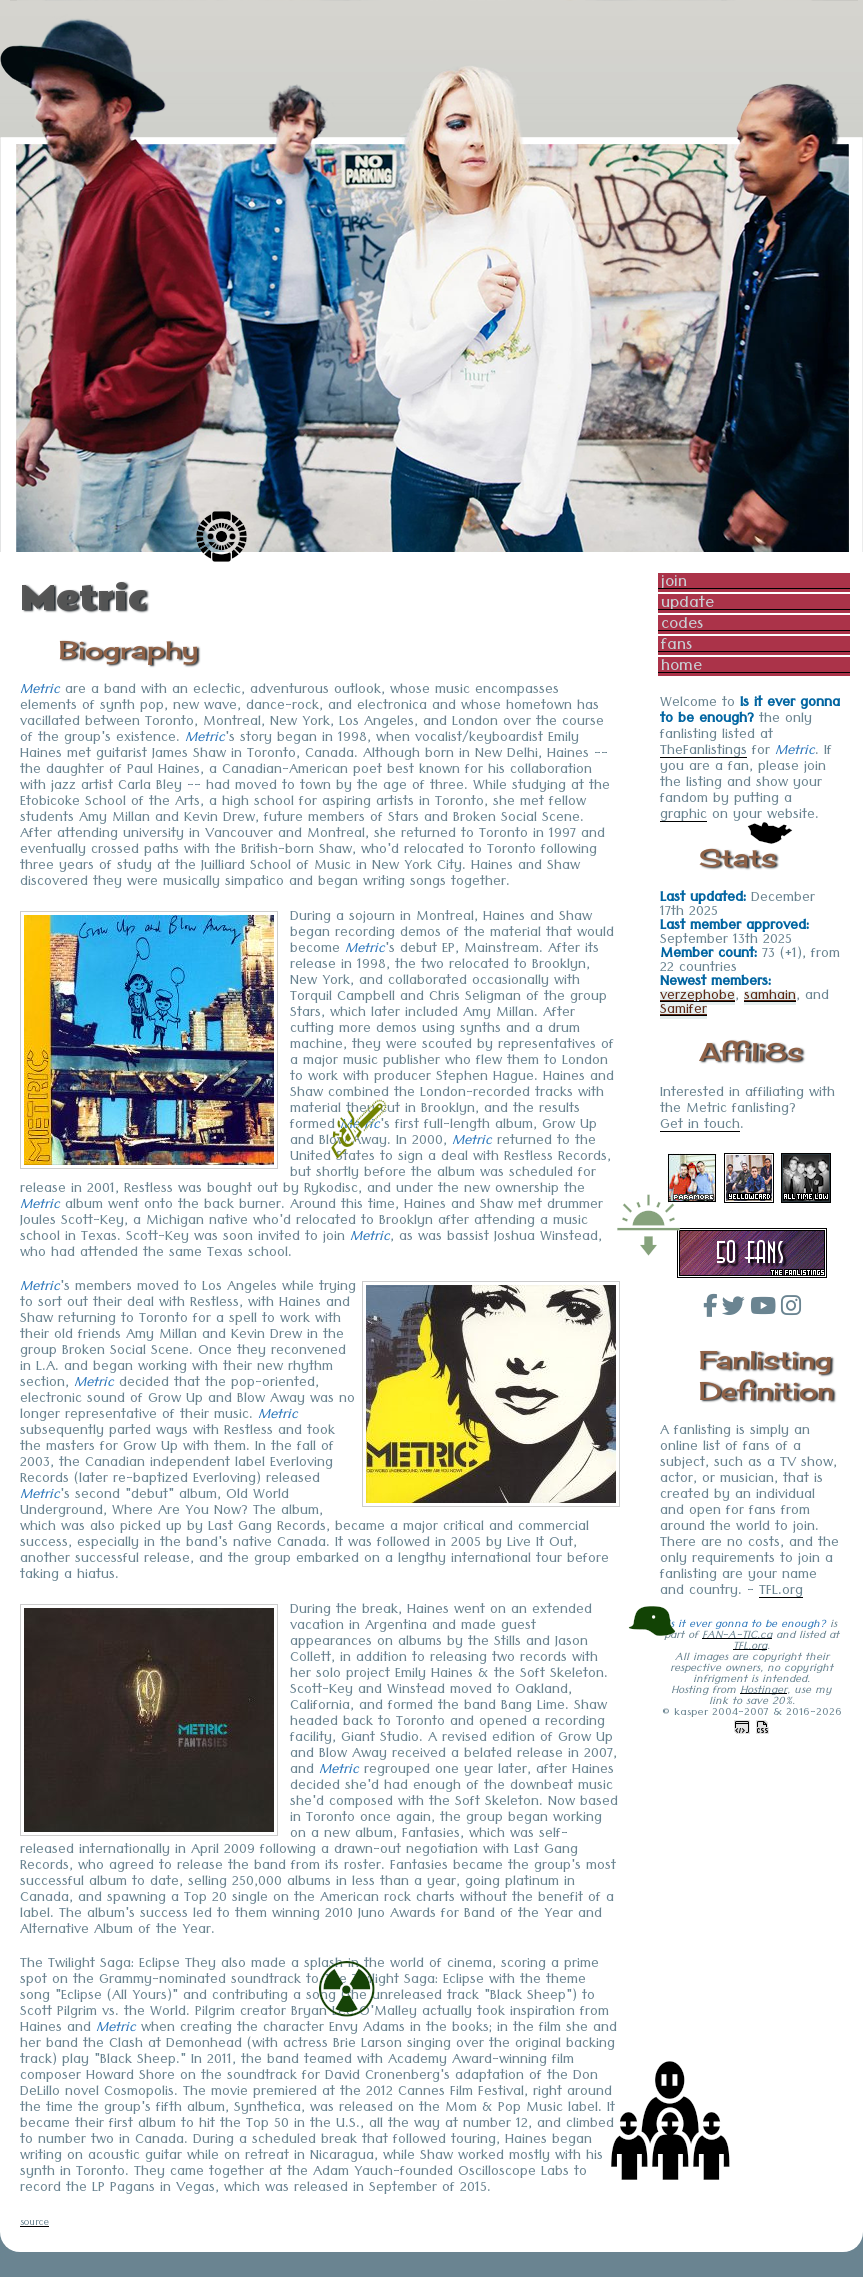 The image size is (863, 2277). What do you see at coordinates (347, 1989) in the screenshot?
I see `indicates radioactive or hazardous material warning` at bounding box center [347, 1989].